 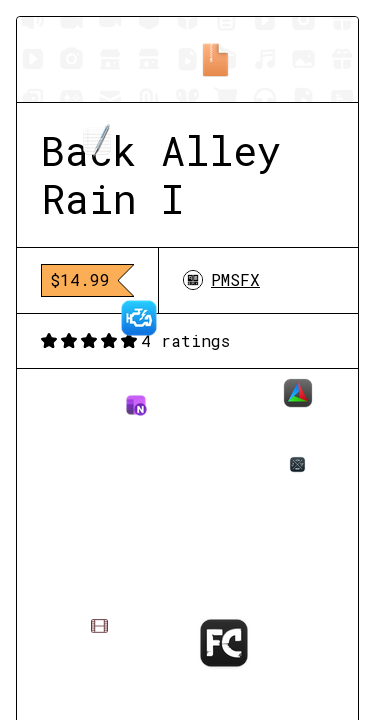 What do you see at coordinates (298, 393) in the screenshot?
I see `open cmake build automation tool` at bounding box center [298, 393].